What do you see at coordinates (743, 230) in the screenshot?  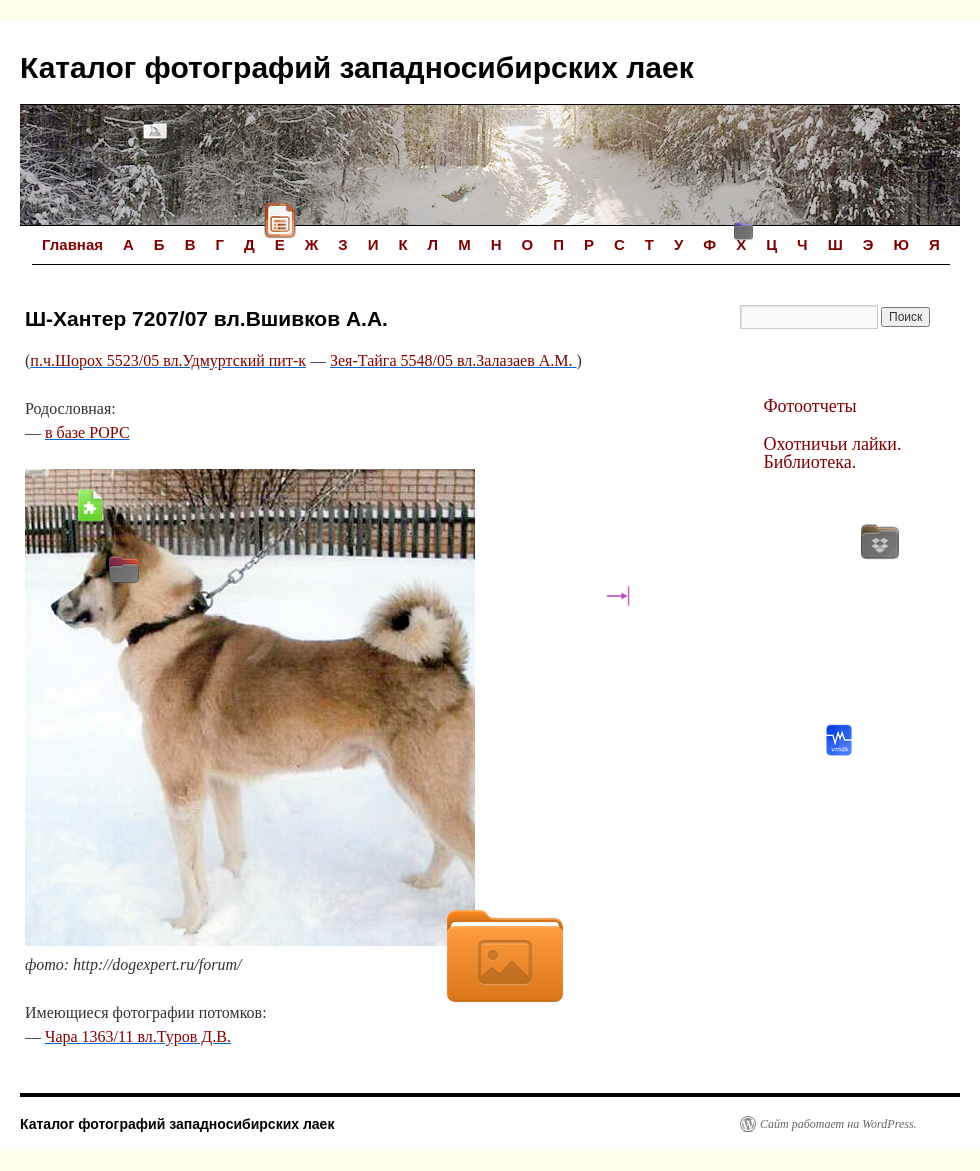 I see `open a folder or directory` at bounding box center [743, 230].